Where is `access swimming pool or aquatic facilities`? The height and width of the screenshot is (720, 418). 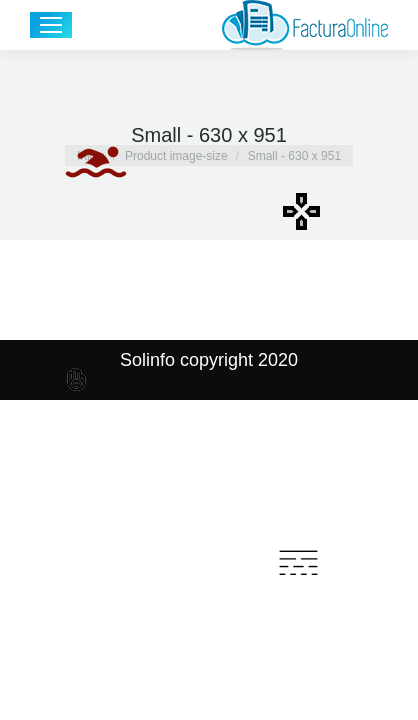
access swimming pool or aquatic facilities is located at coordinates (96, 162).